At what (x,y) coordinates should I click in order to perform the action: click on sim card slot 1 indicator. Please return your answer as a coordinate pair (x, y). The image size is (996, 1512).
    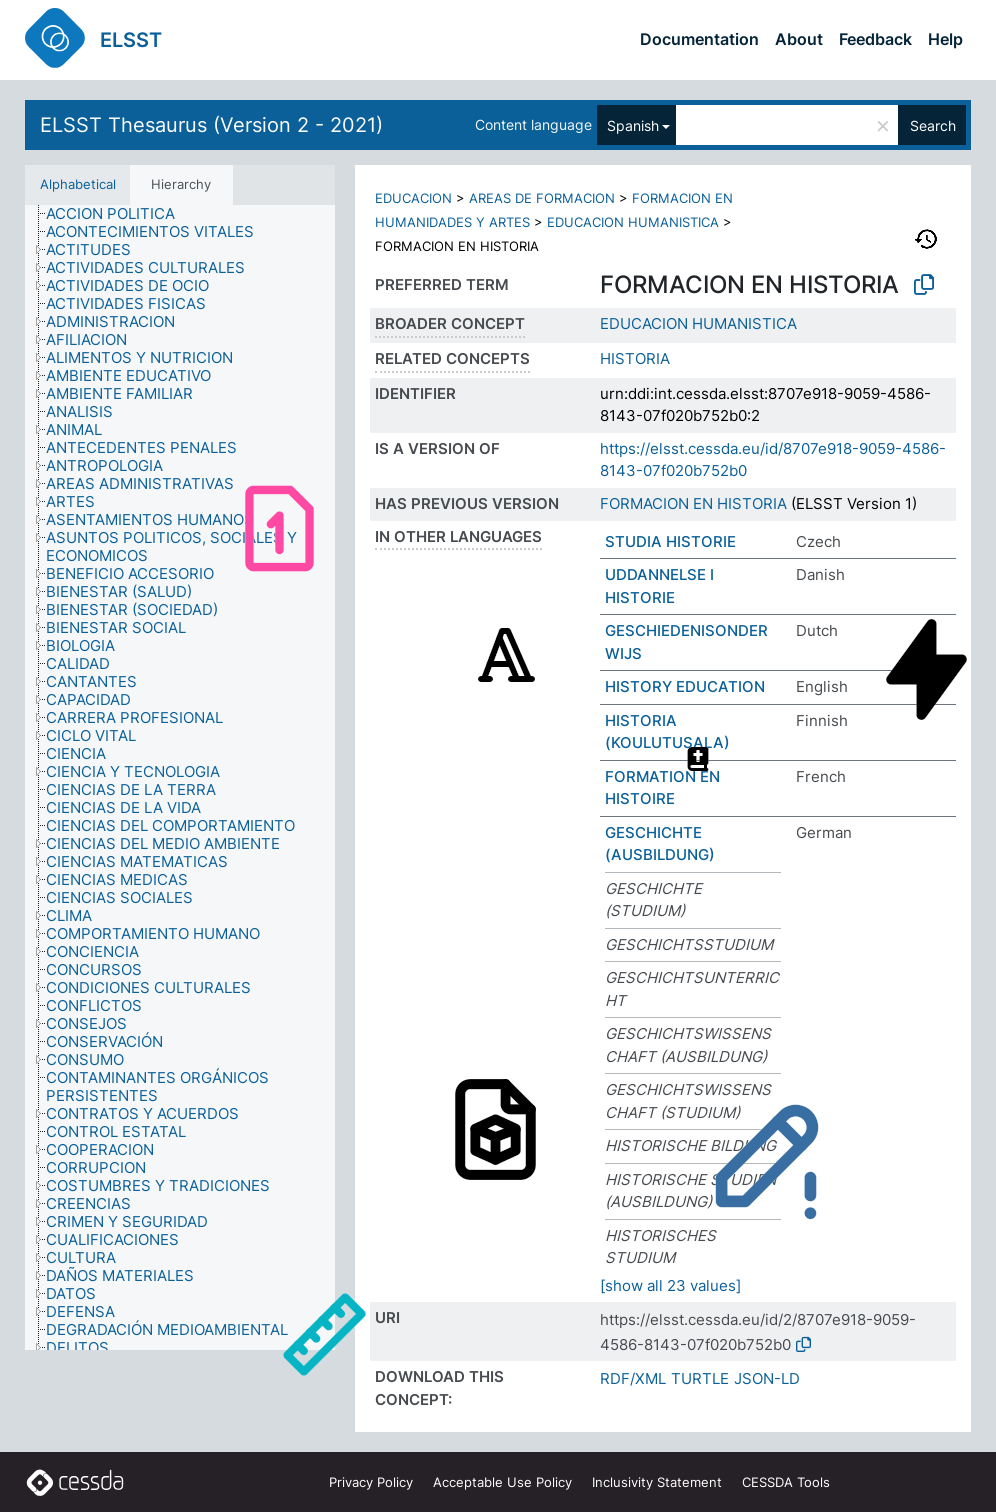
    Looking at the image, I should click on (279, 528).